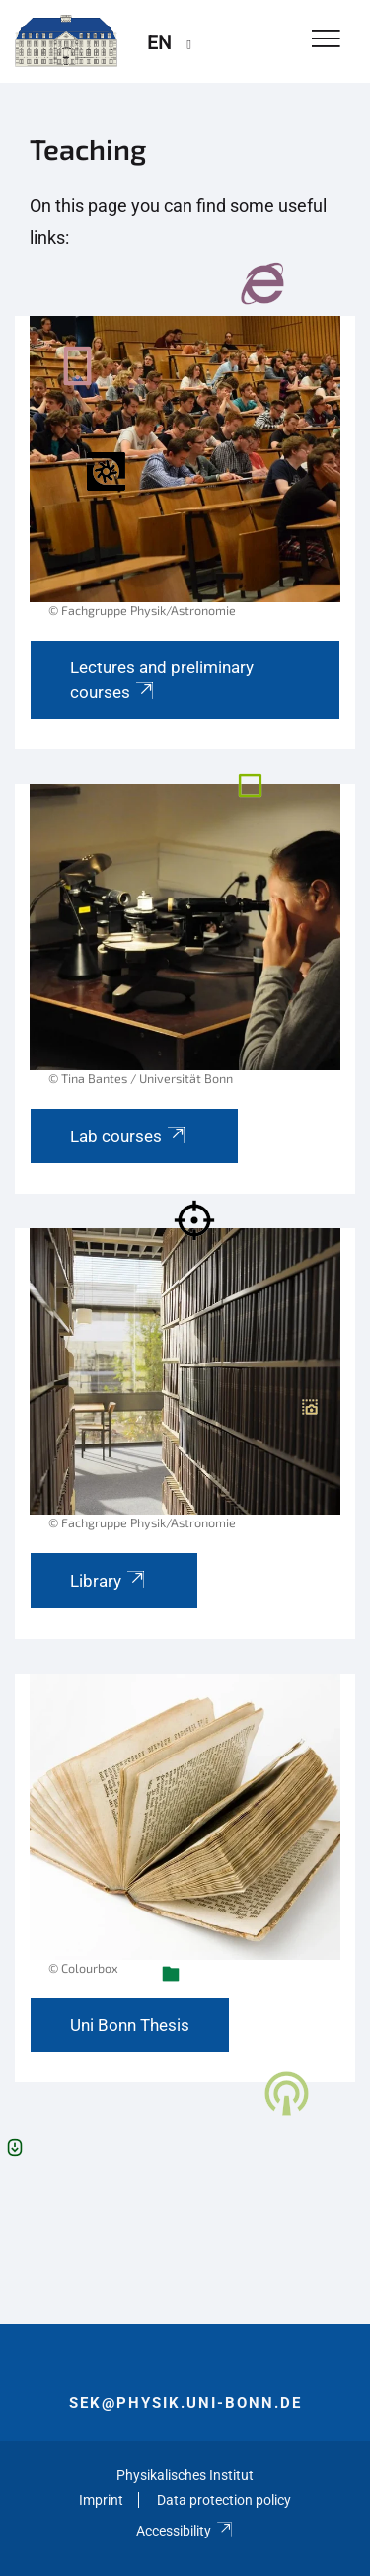 The image size is (370, 2576). What do you see at coordinates (106, 471) in the screenshot?
I see `turbo build system logo` at bounding box center [106, 471].